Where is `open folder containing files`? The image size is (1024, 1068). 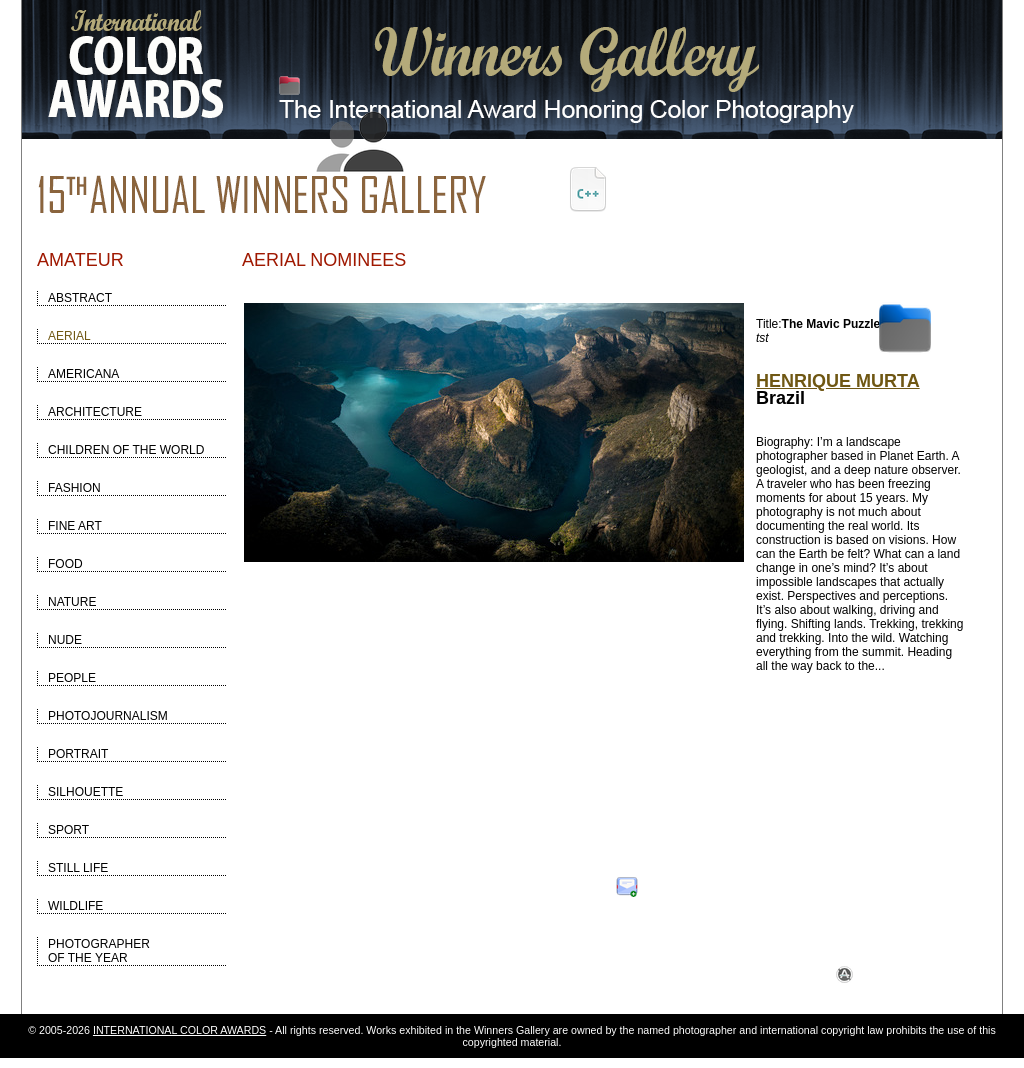
open folder containing files is located at coordinates (289, 85).